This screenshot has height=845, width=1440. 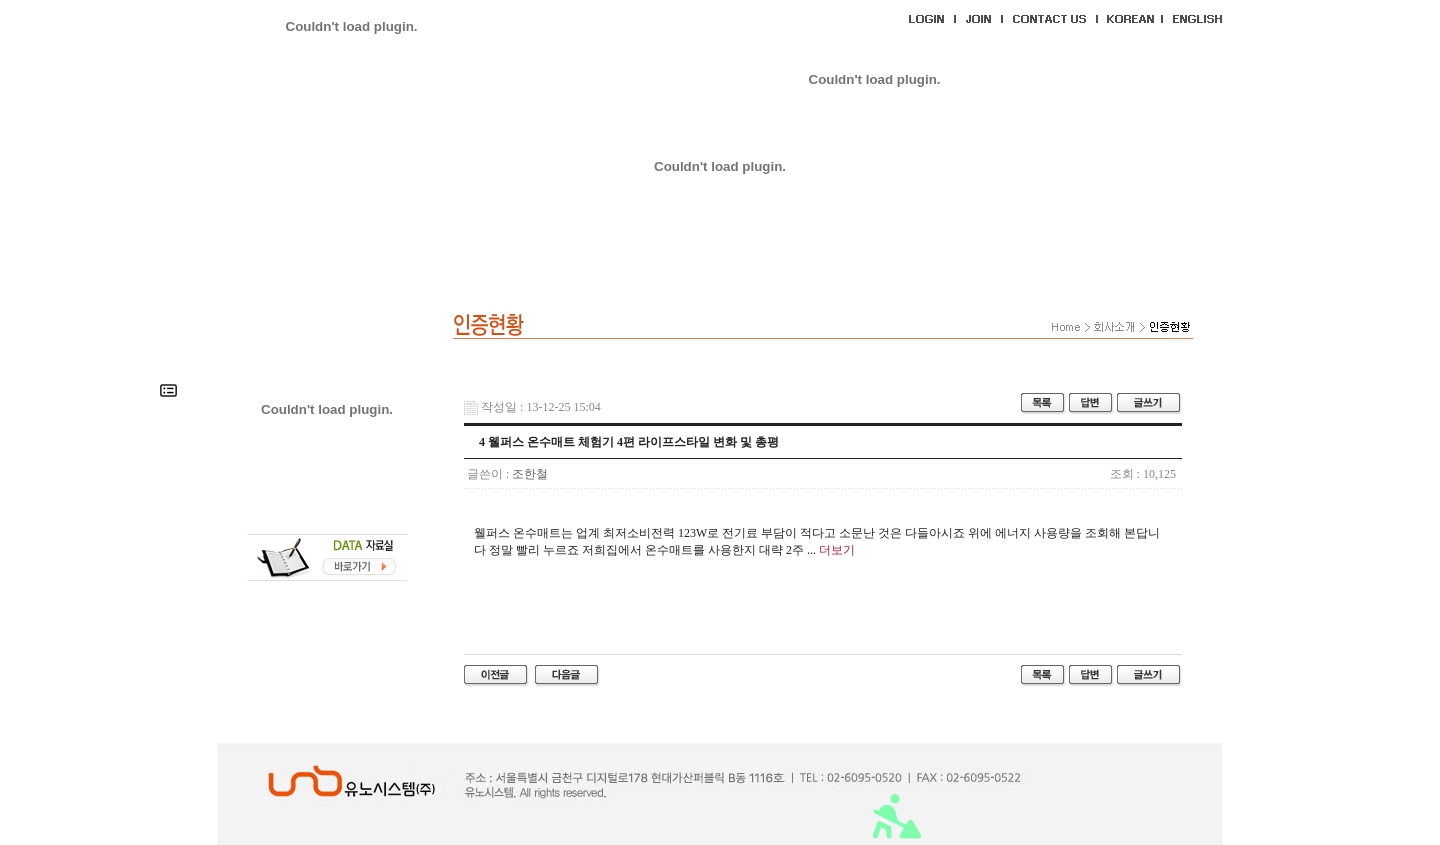 I want to click on indicates construction or maintenance in progress, so click(x=897, y=817).